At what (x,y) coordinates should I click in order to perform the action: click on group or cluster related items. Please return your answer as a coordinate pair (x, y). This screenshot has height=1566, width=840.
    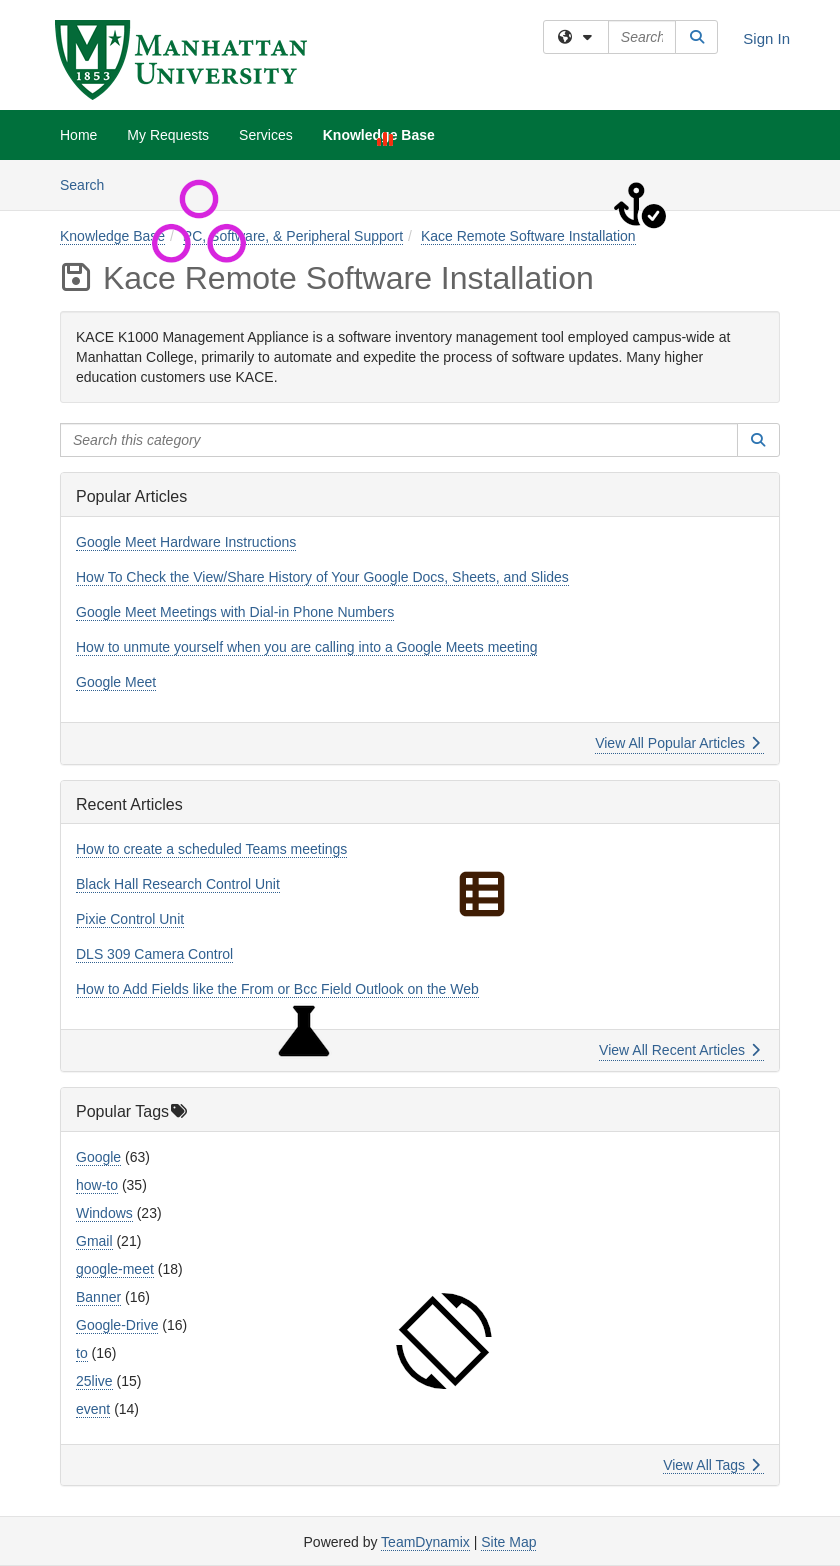
    Looking at the image, I should click on (199, 223).